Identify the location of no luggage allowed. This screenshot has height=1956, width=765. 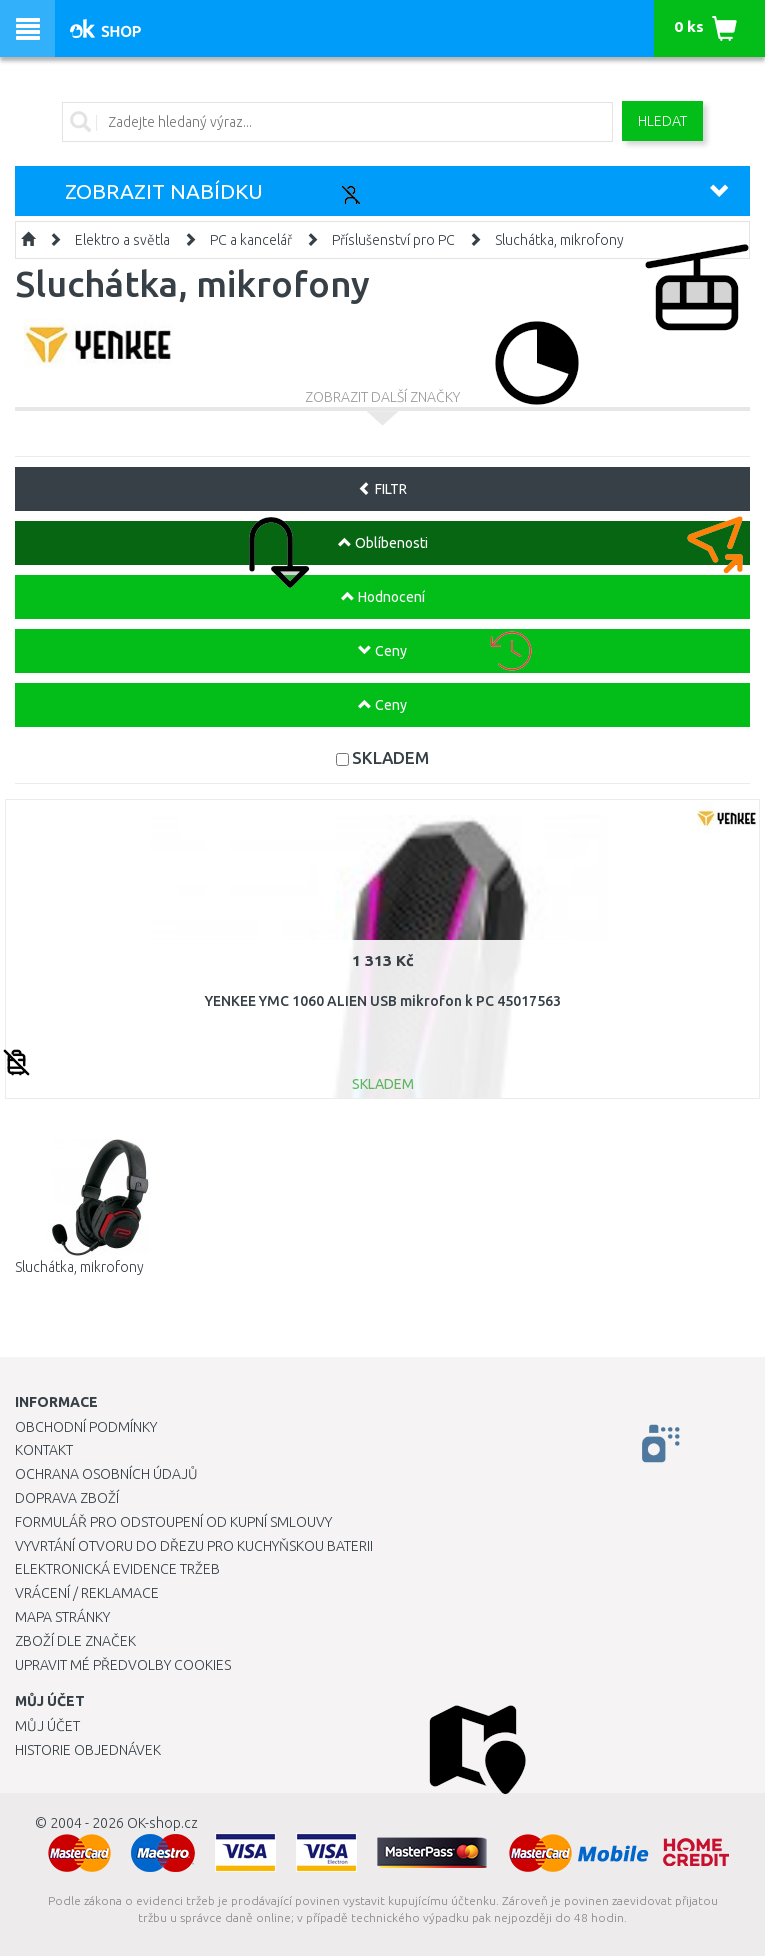
(16, 1062).